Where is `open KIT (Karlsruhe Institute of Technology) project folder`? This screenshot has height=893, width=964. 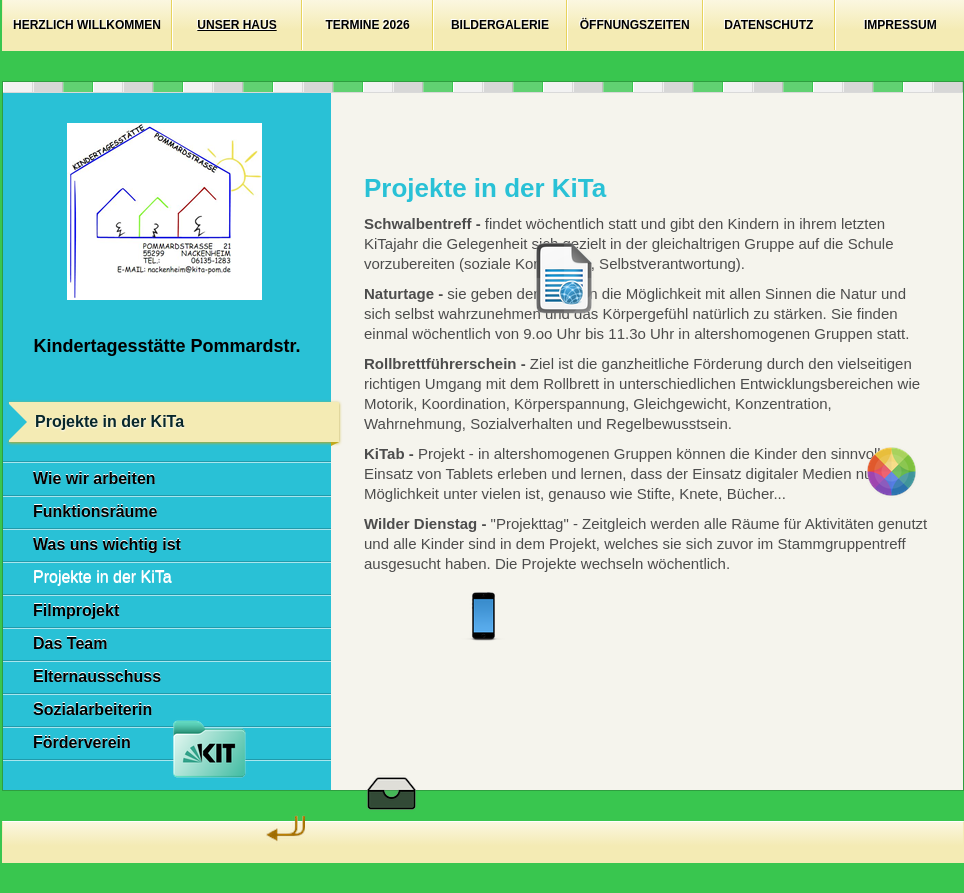 open KIT (Karlsruhe Institute of Technology) project folder is located at coordinates (209, 751).